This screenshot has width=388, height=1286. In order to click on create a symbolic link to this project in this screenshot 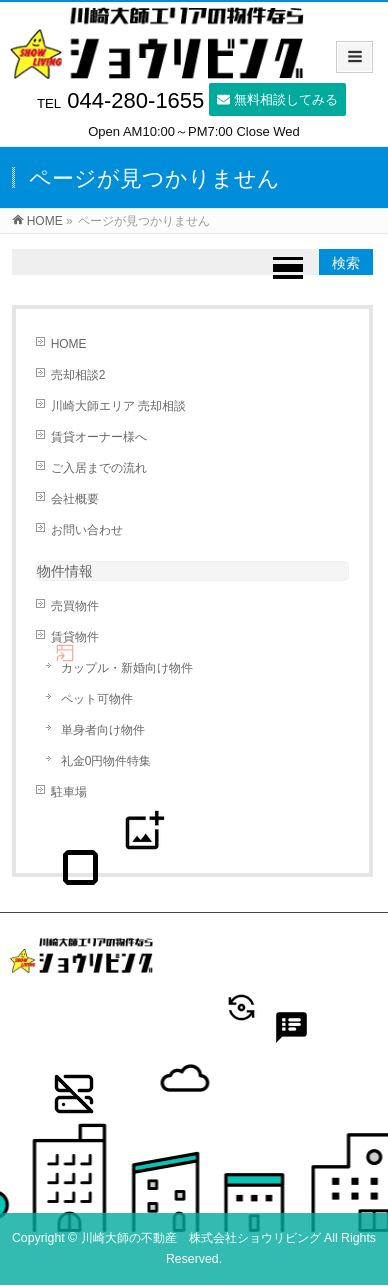, I will do `click(65, 653)`.